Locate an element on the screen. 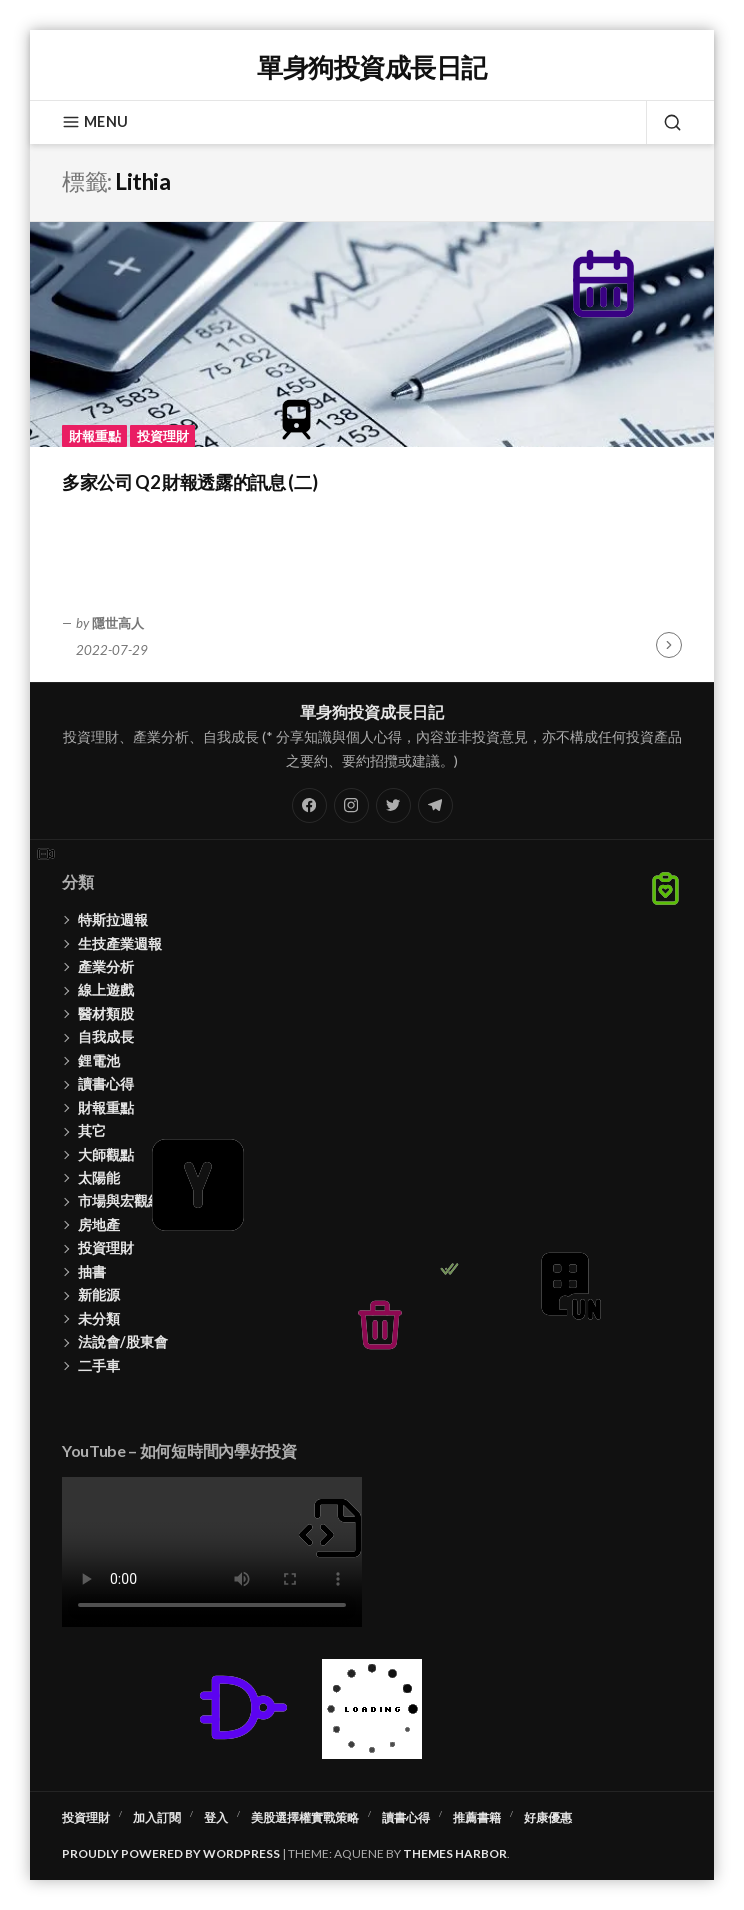  view your saved favorites or wishlist is located at coordinates (665, 888).